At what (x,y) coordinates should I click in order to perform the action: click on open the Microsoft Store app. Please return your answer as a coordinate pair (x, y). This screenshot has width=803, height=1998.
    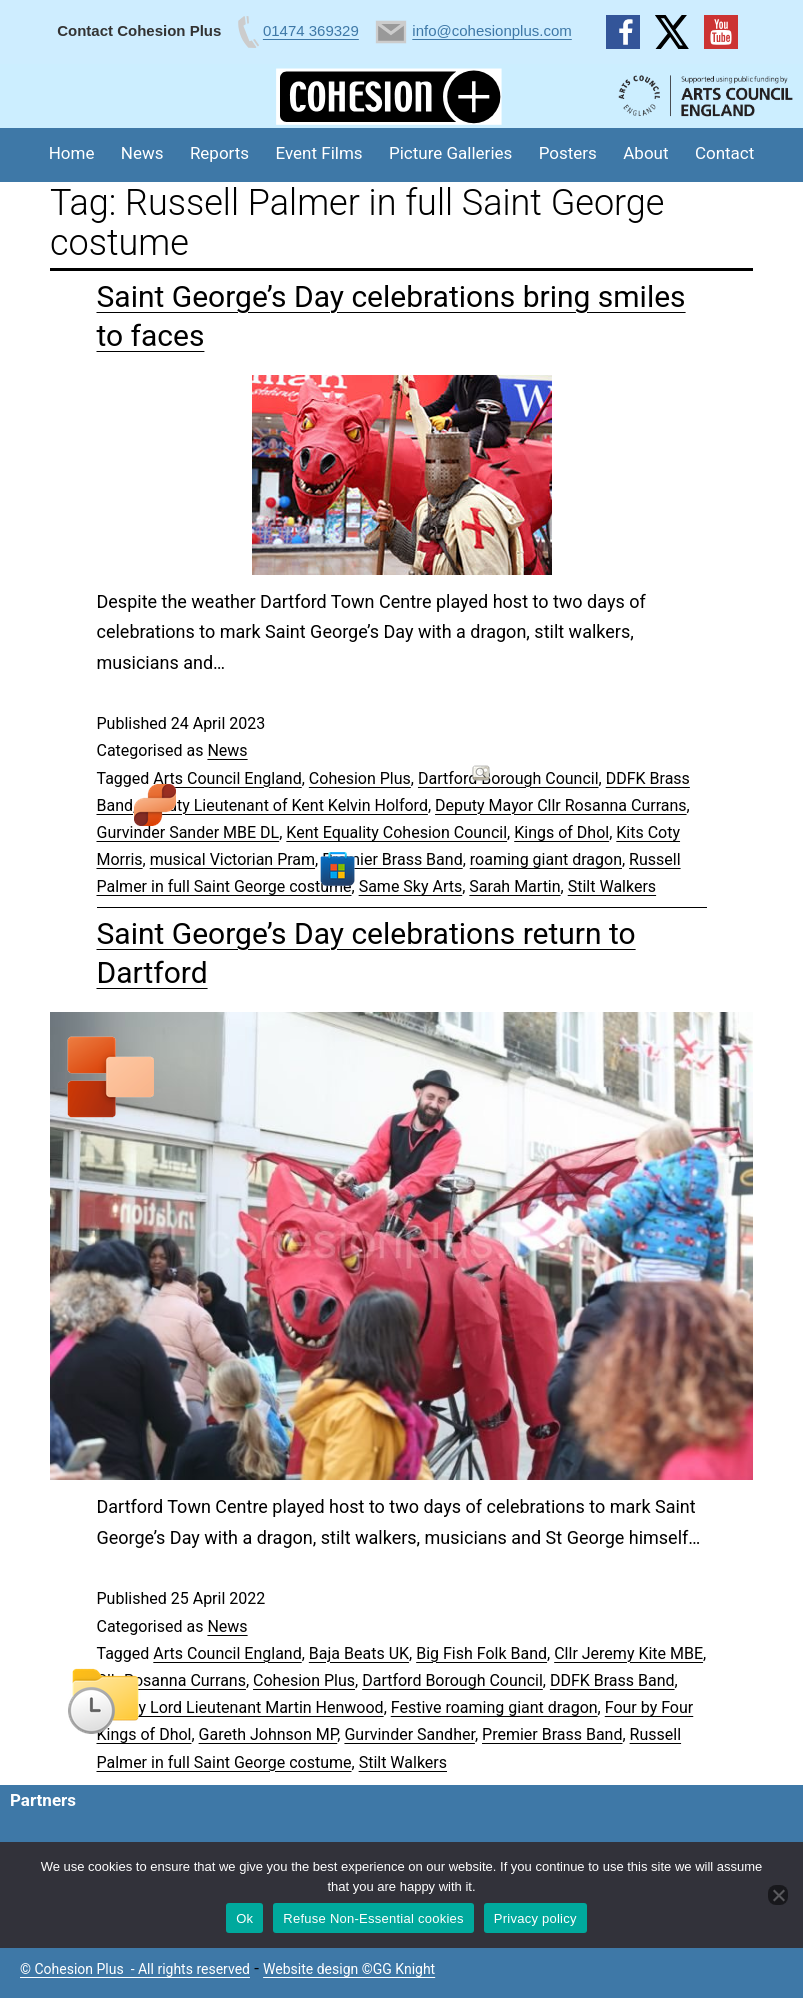
    Looking at the image, I should click on (337, 869).